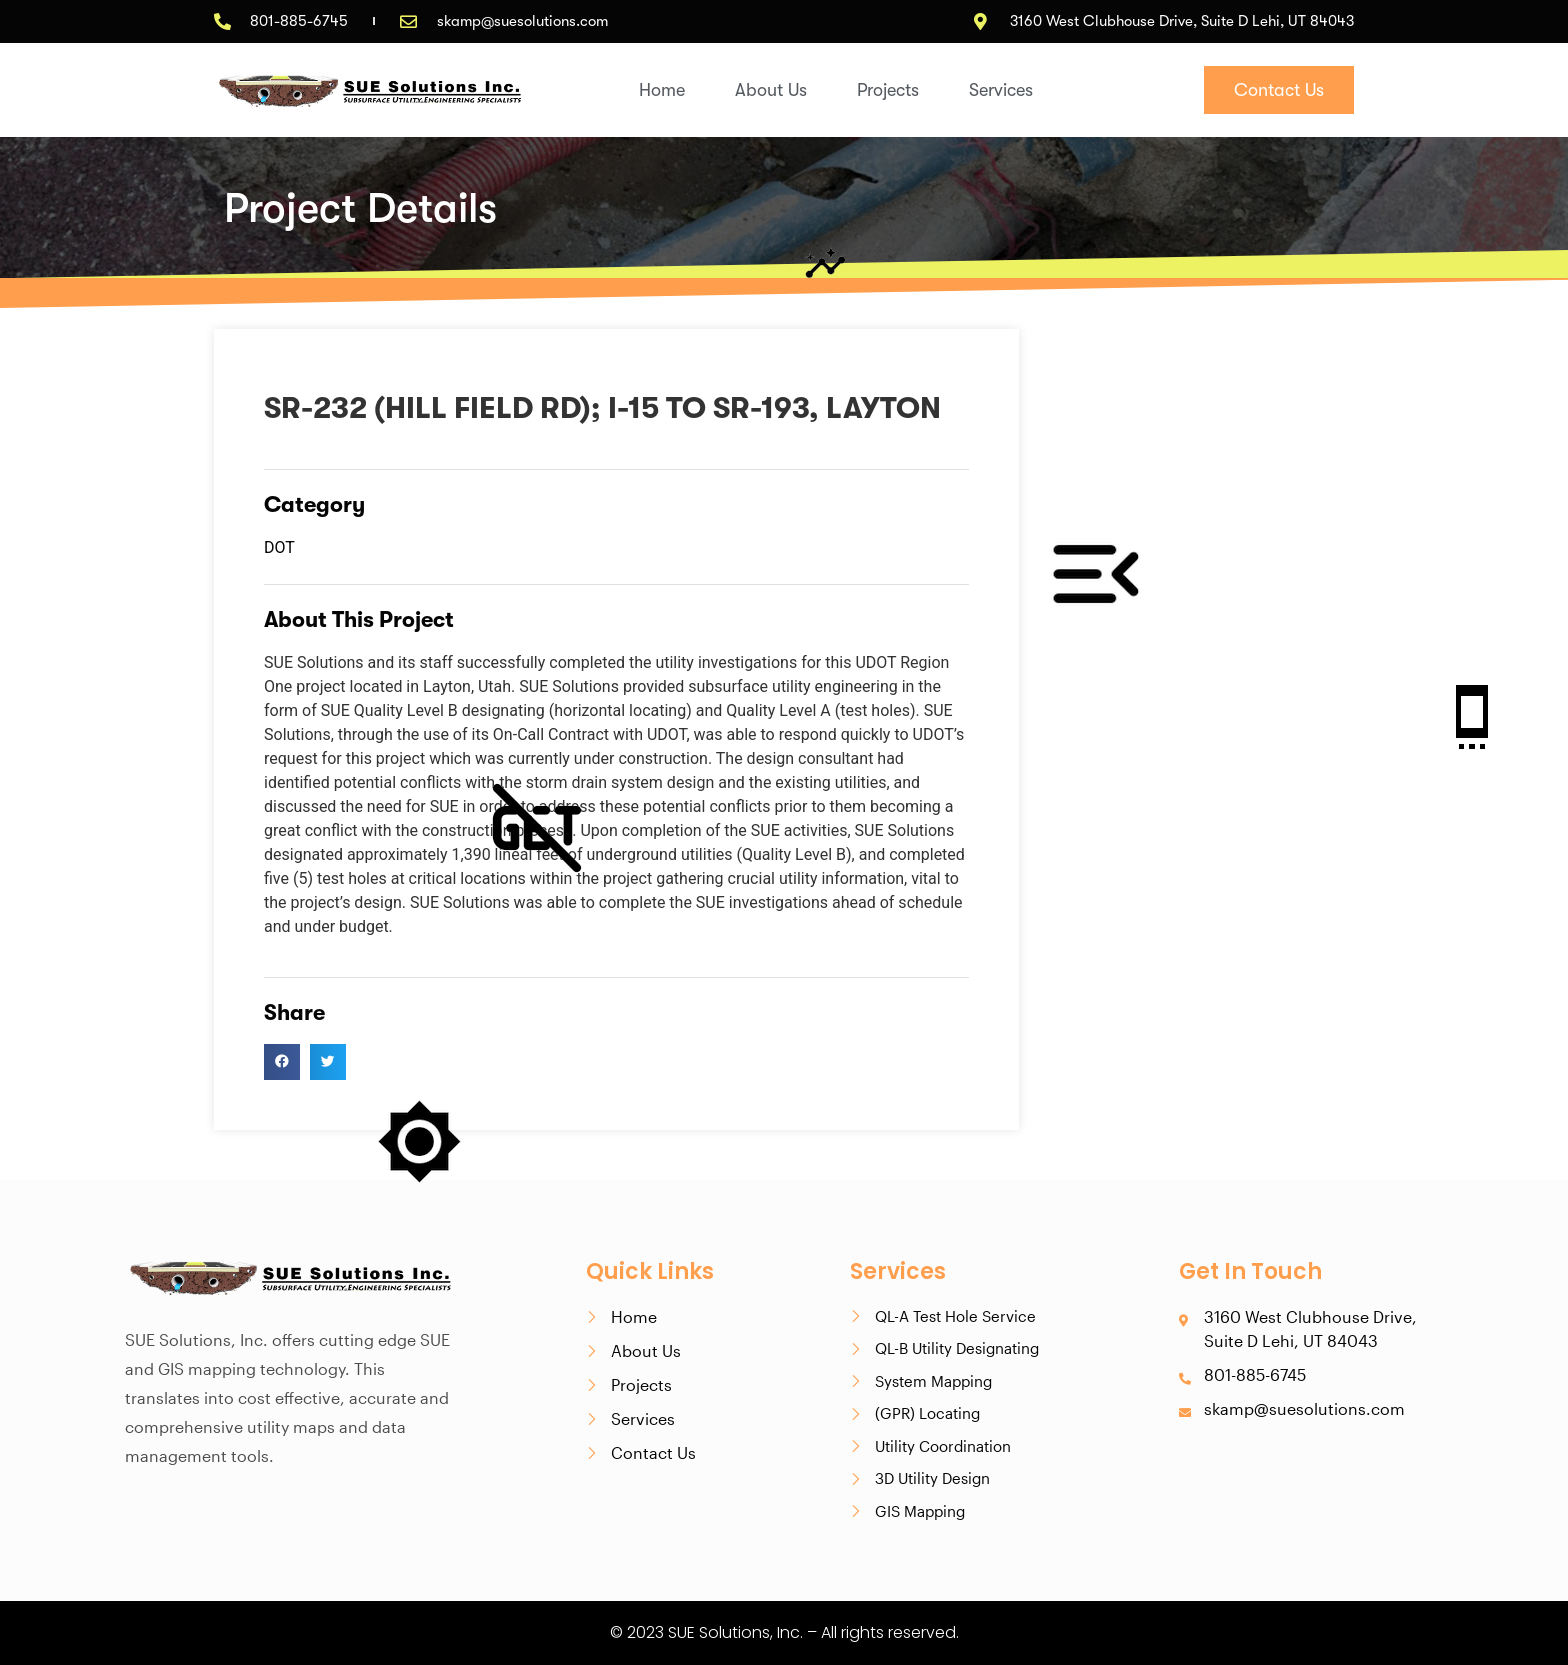 Image resolution: width=1568 pixels, height=1665 pixels. What do you see at coordinates (537, 828) in the screenshot?
I see `indicates http get request is disabled or blocked` at bounding box center [537, 828].